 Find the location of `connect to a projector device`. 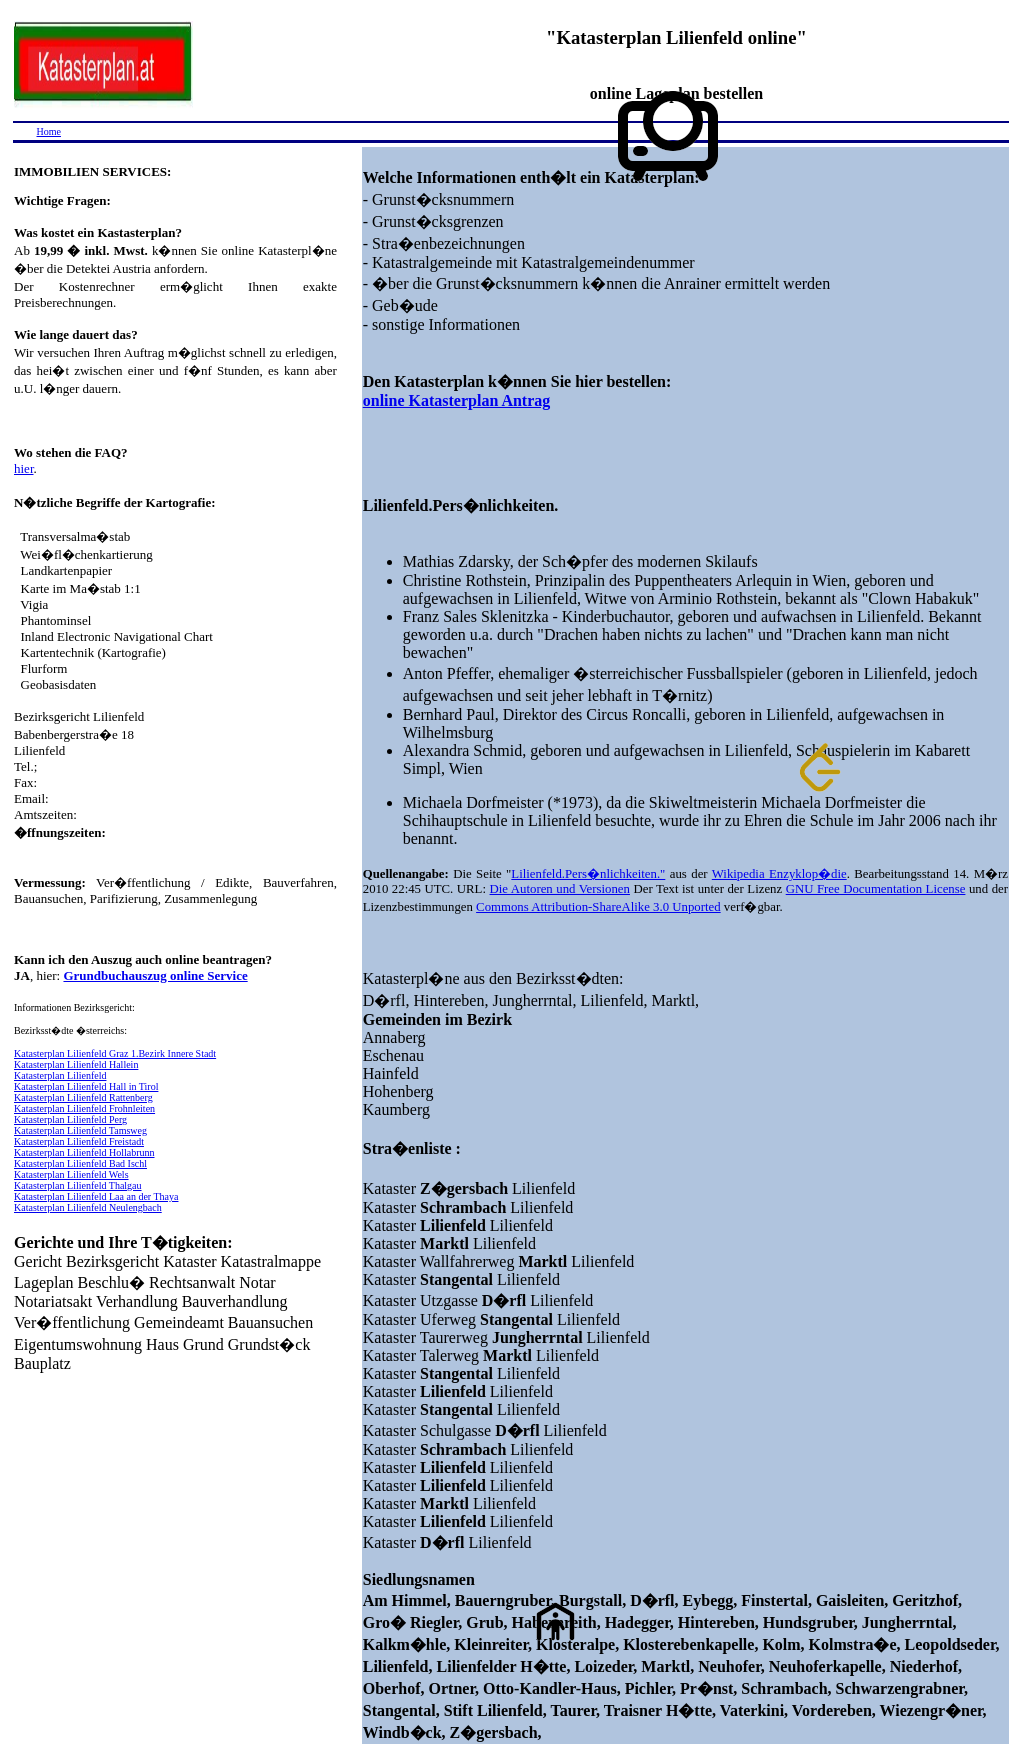

connect to a projector device is located at coordinates (668, 136).